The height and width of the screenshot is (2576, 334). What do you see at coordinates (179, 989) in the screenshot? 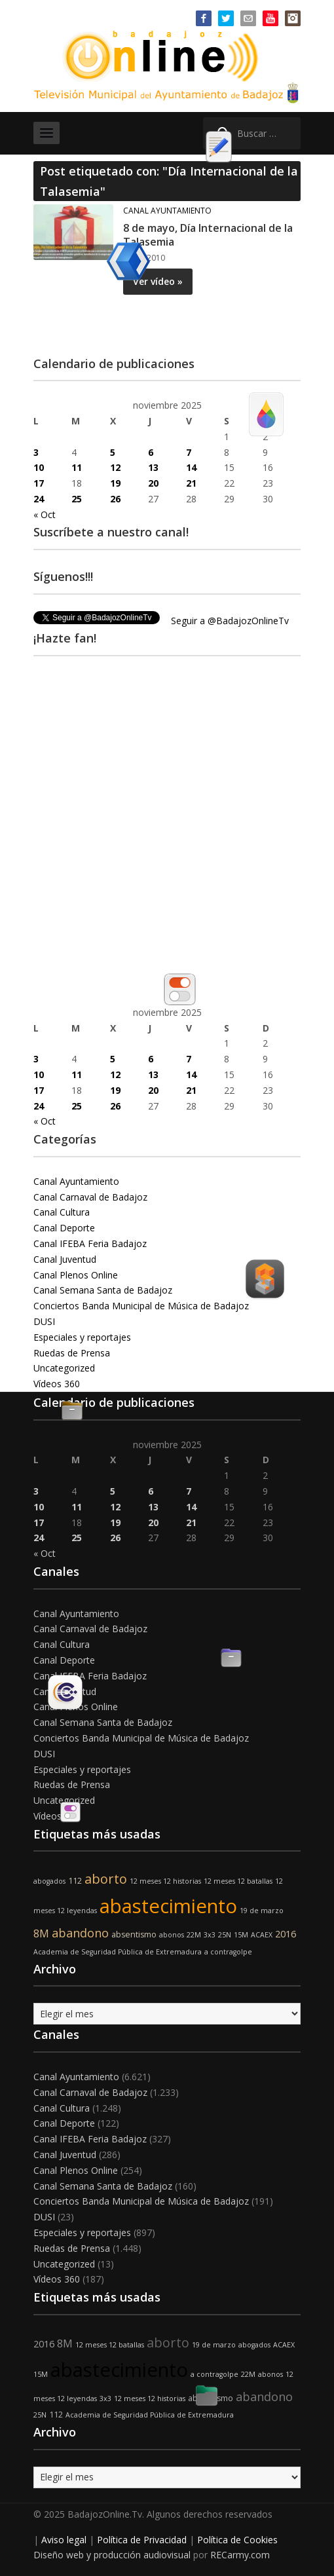
I see `open gnome tweaks application` at bounding box center [179, 989].